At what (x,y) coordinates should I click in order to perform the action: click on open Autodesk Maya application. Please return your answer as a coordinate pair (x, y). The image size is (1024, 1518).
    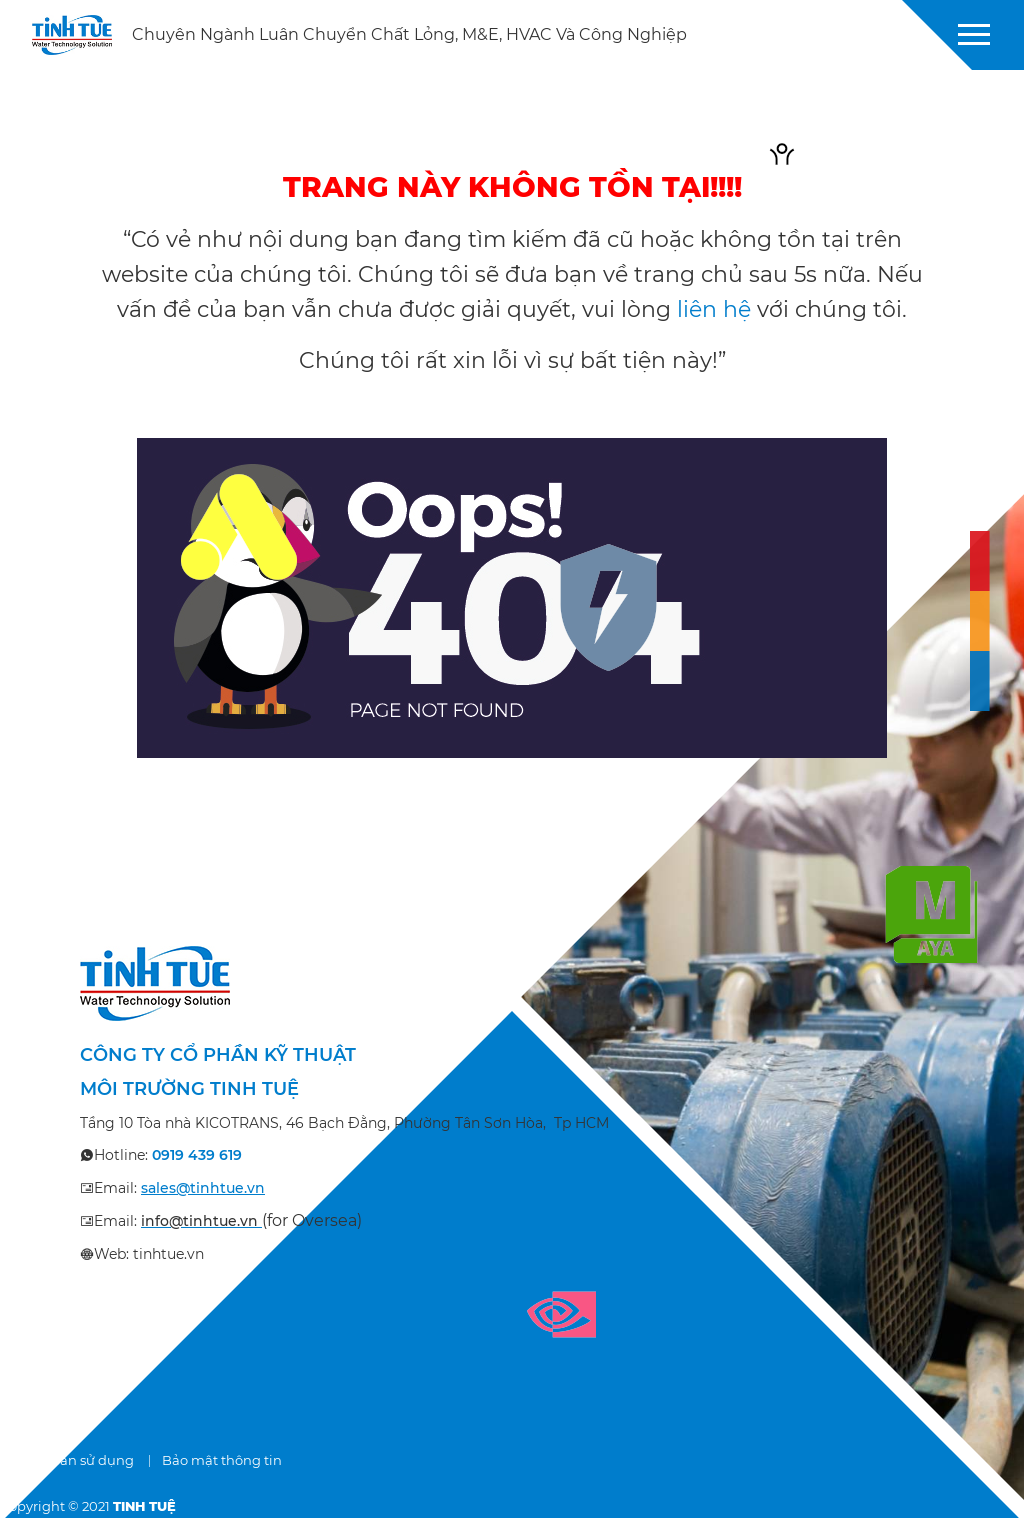
    Looking at the image, I should click on (931, 914).